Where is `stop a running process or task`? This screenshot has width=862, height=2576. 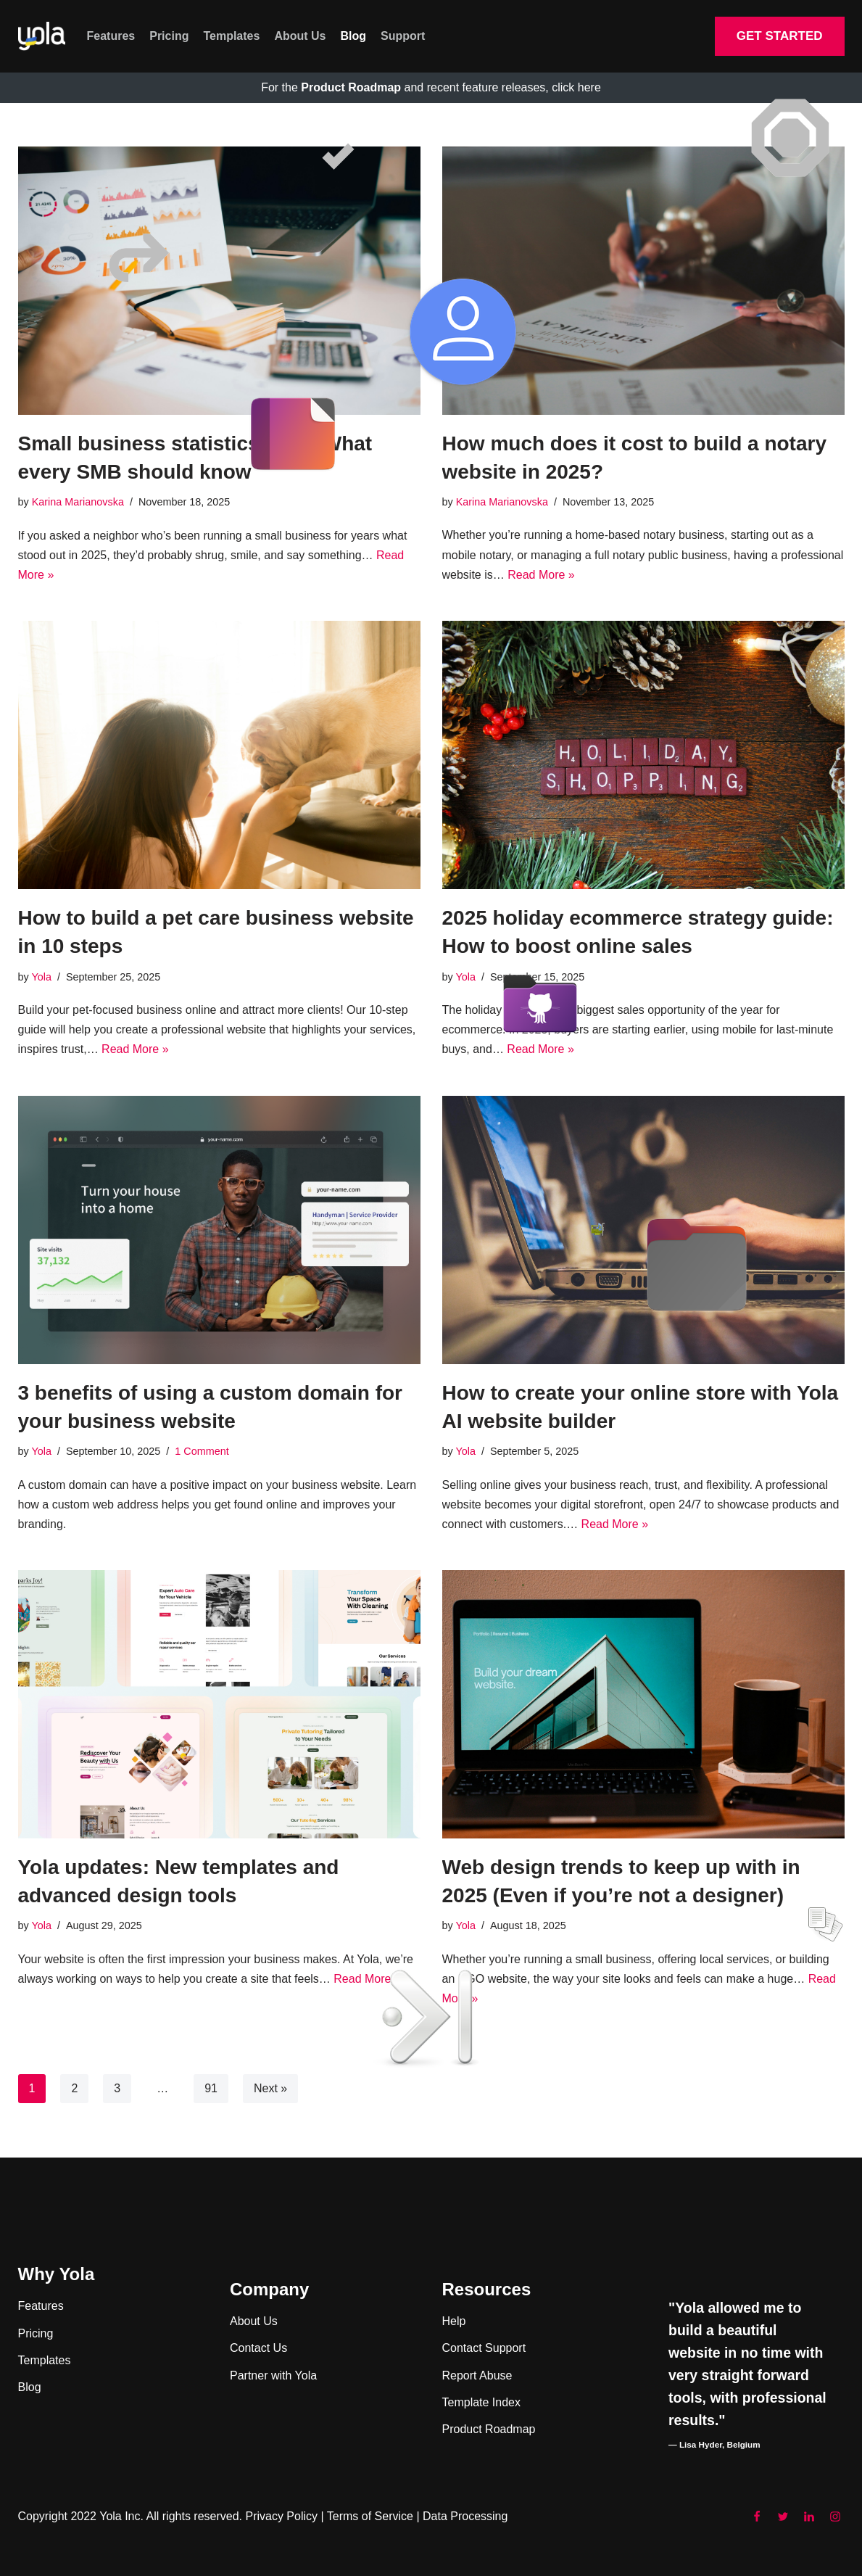
stop a running process or task is located at coordinates (790, 138).